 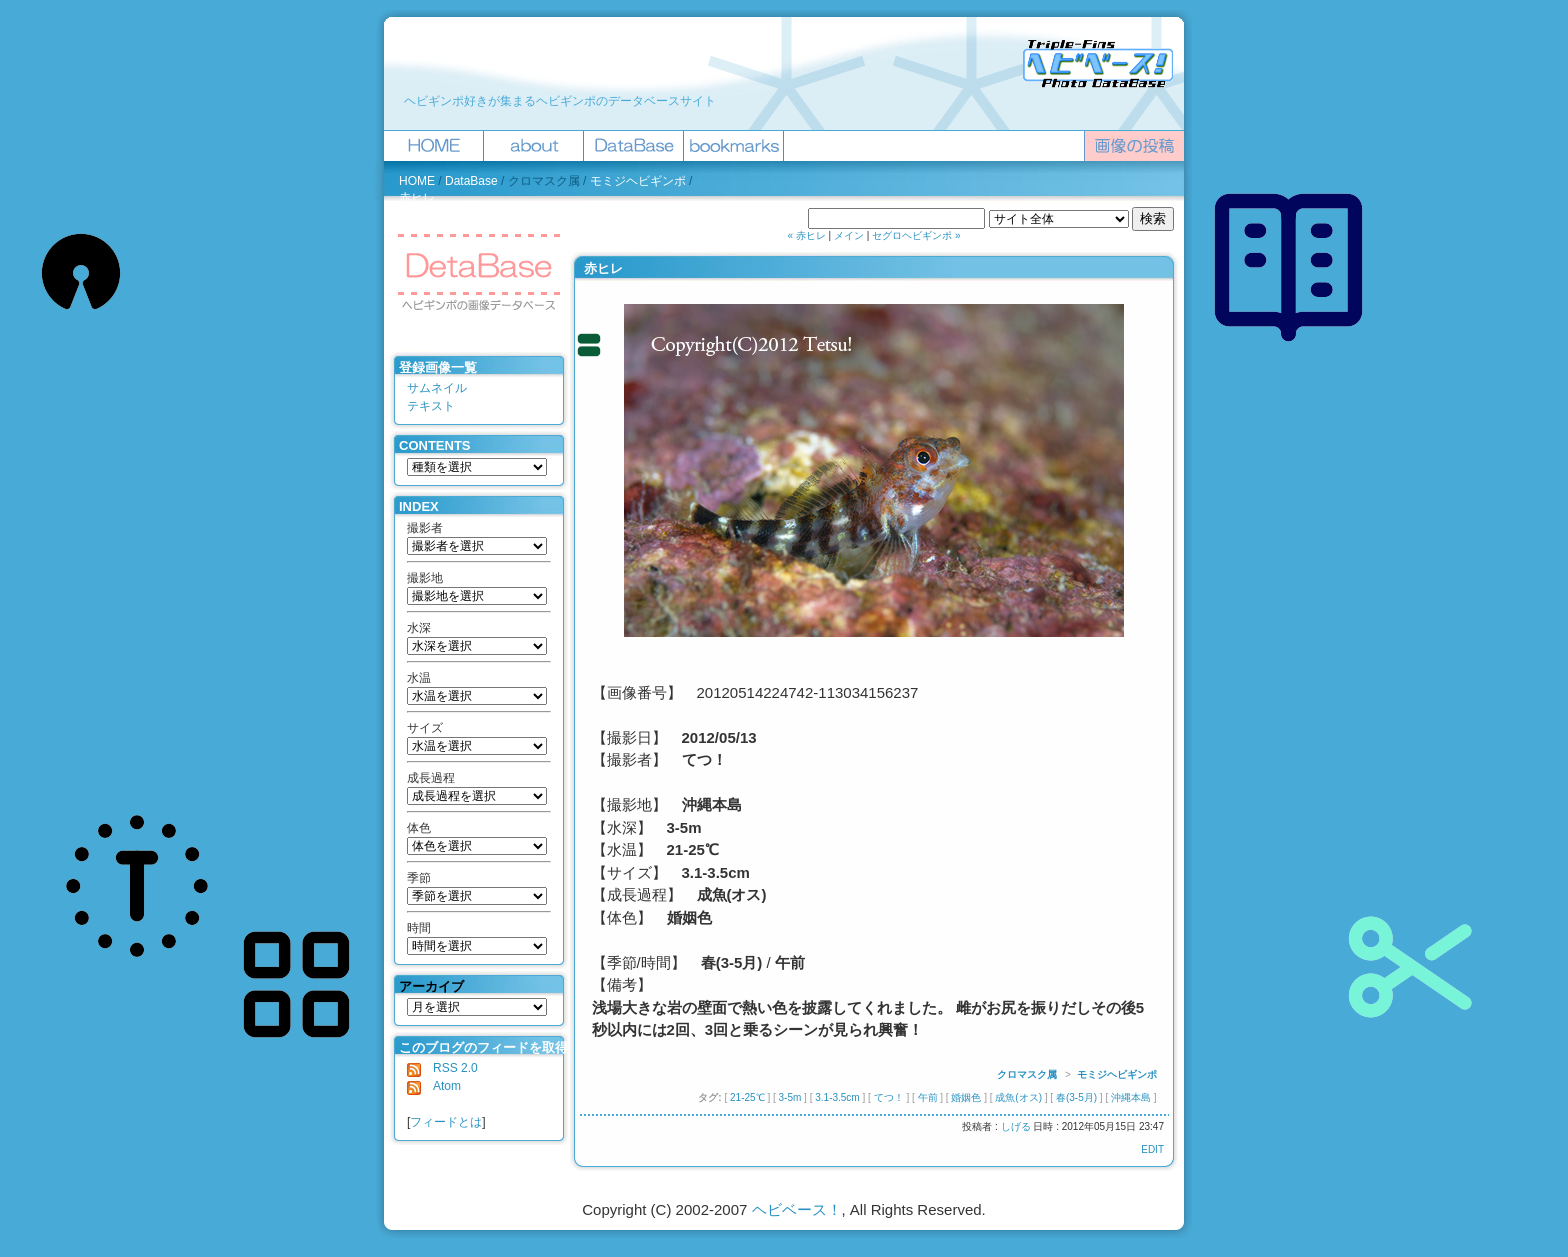 What do you see at coordinates (1288, 267) in the screenshot?
I see `access vocabulary or dictionary features` at bounding box center [1288, 267].